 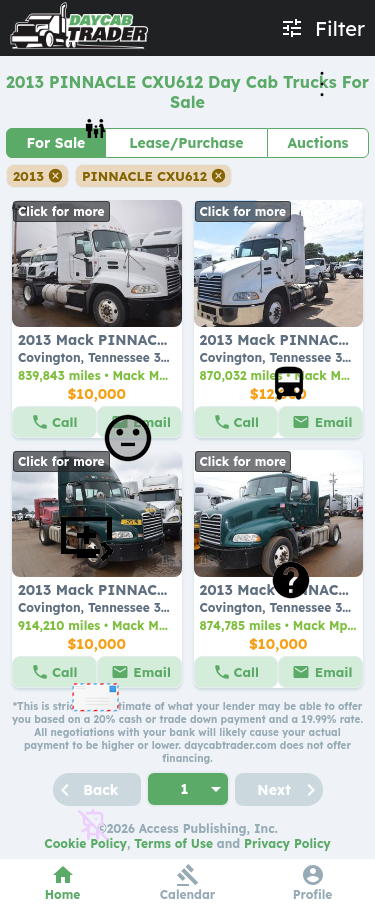 I want to click on open more options menu, so click(x=322, y=84).